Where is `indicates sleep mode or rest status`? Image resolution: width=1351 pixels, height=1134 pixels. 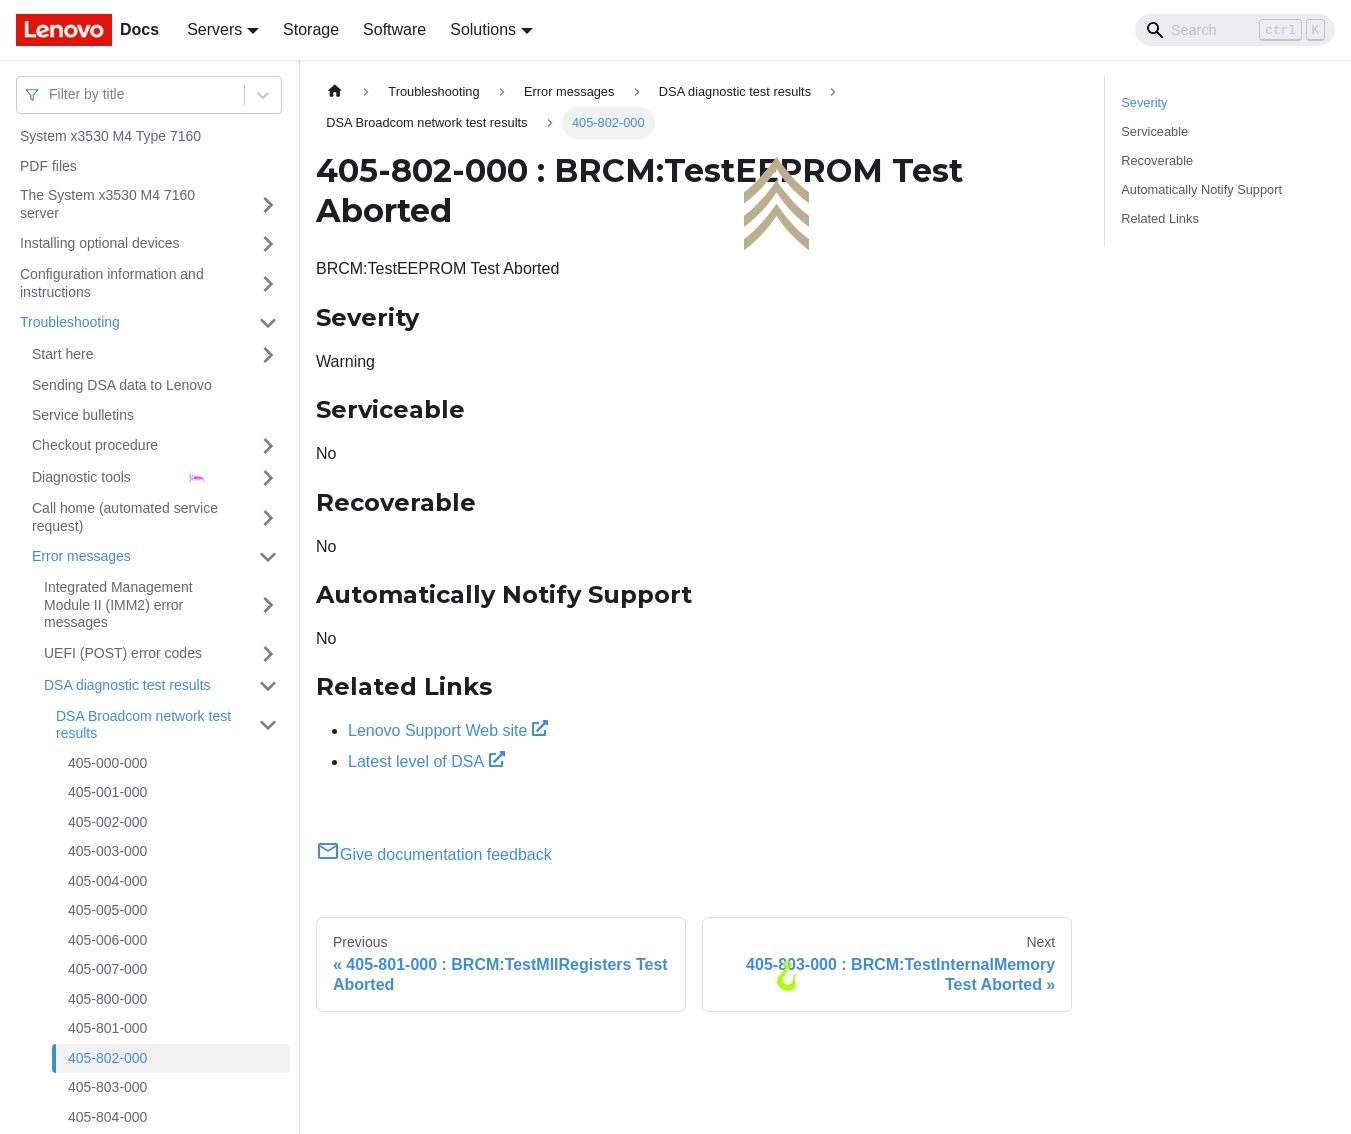 indicates sleep mode or rest status is located at coordinates (197, 476).